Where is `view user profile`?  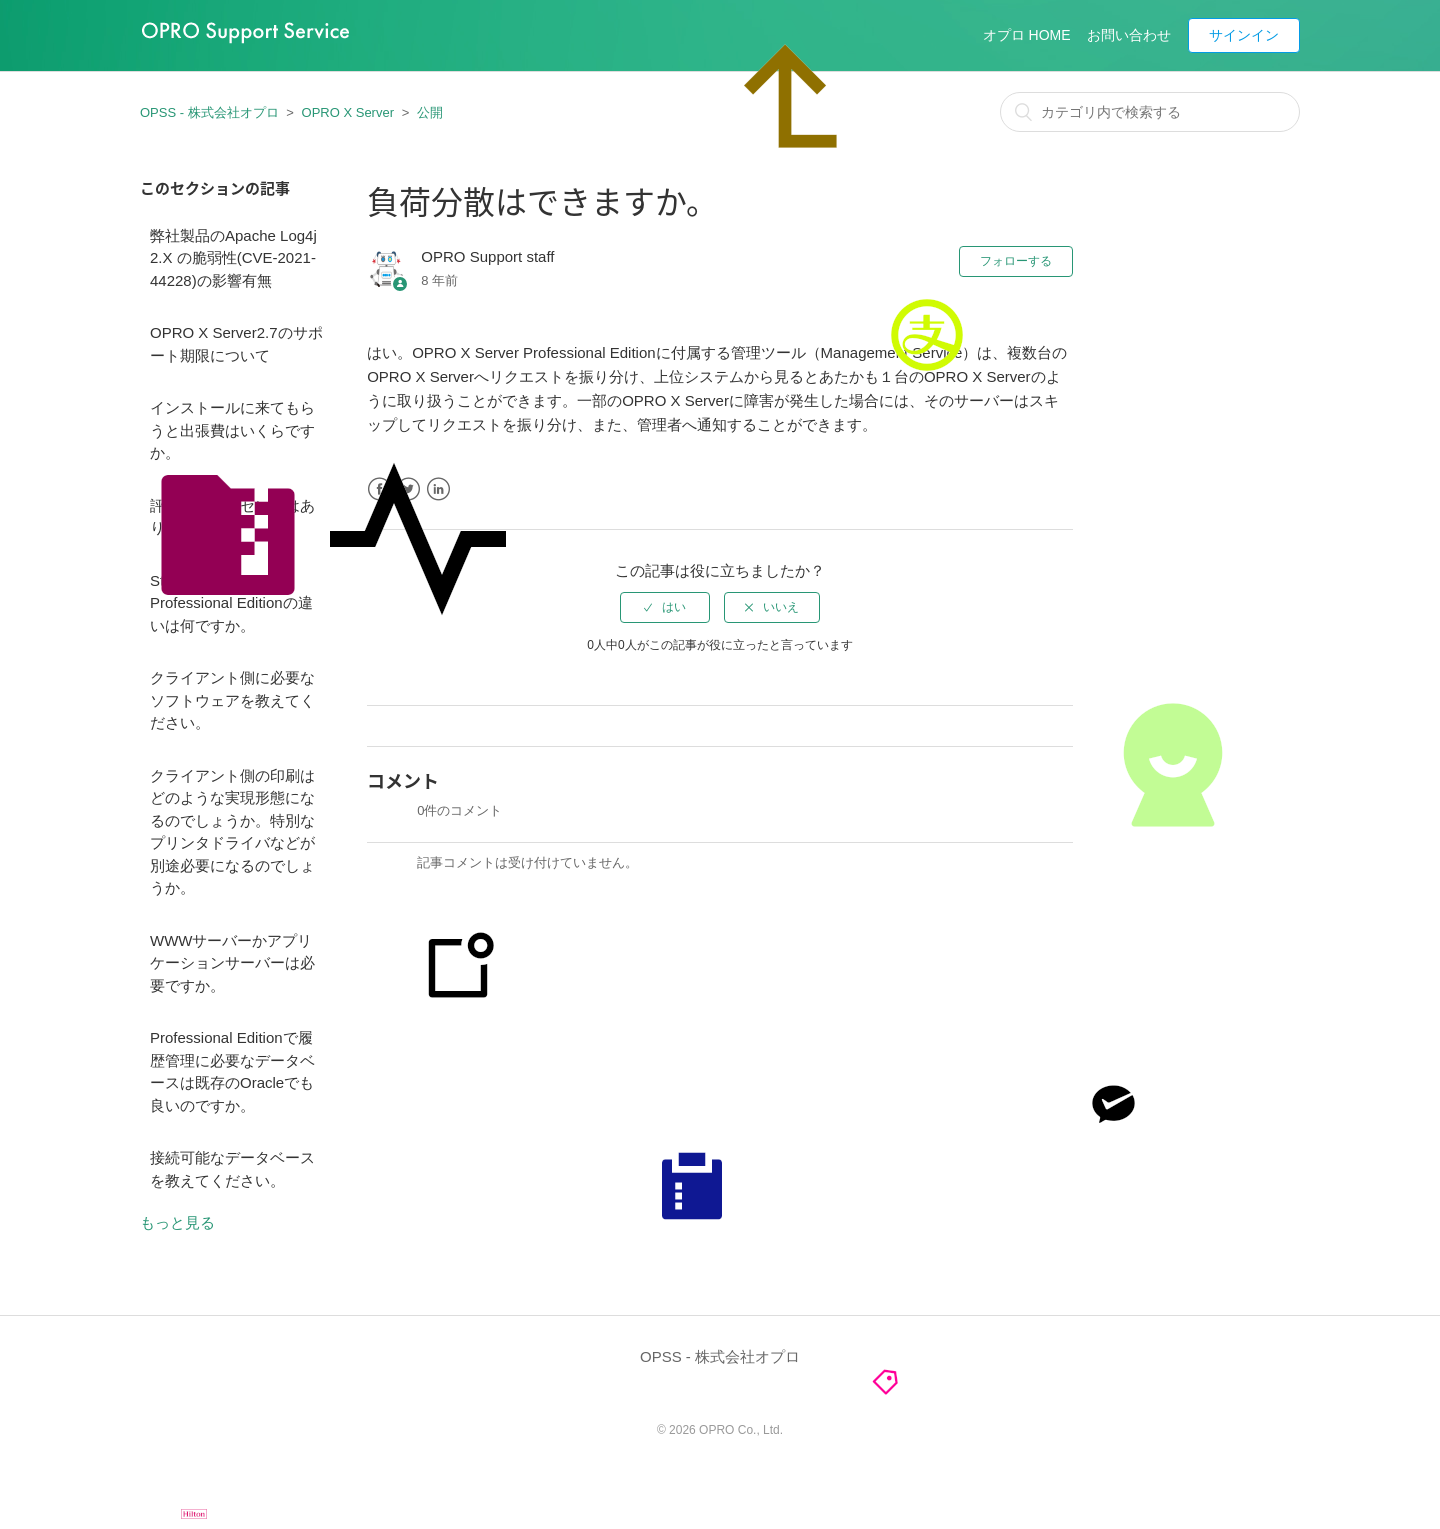 view user profile is located at coordinates (1173, 765).